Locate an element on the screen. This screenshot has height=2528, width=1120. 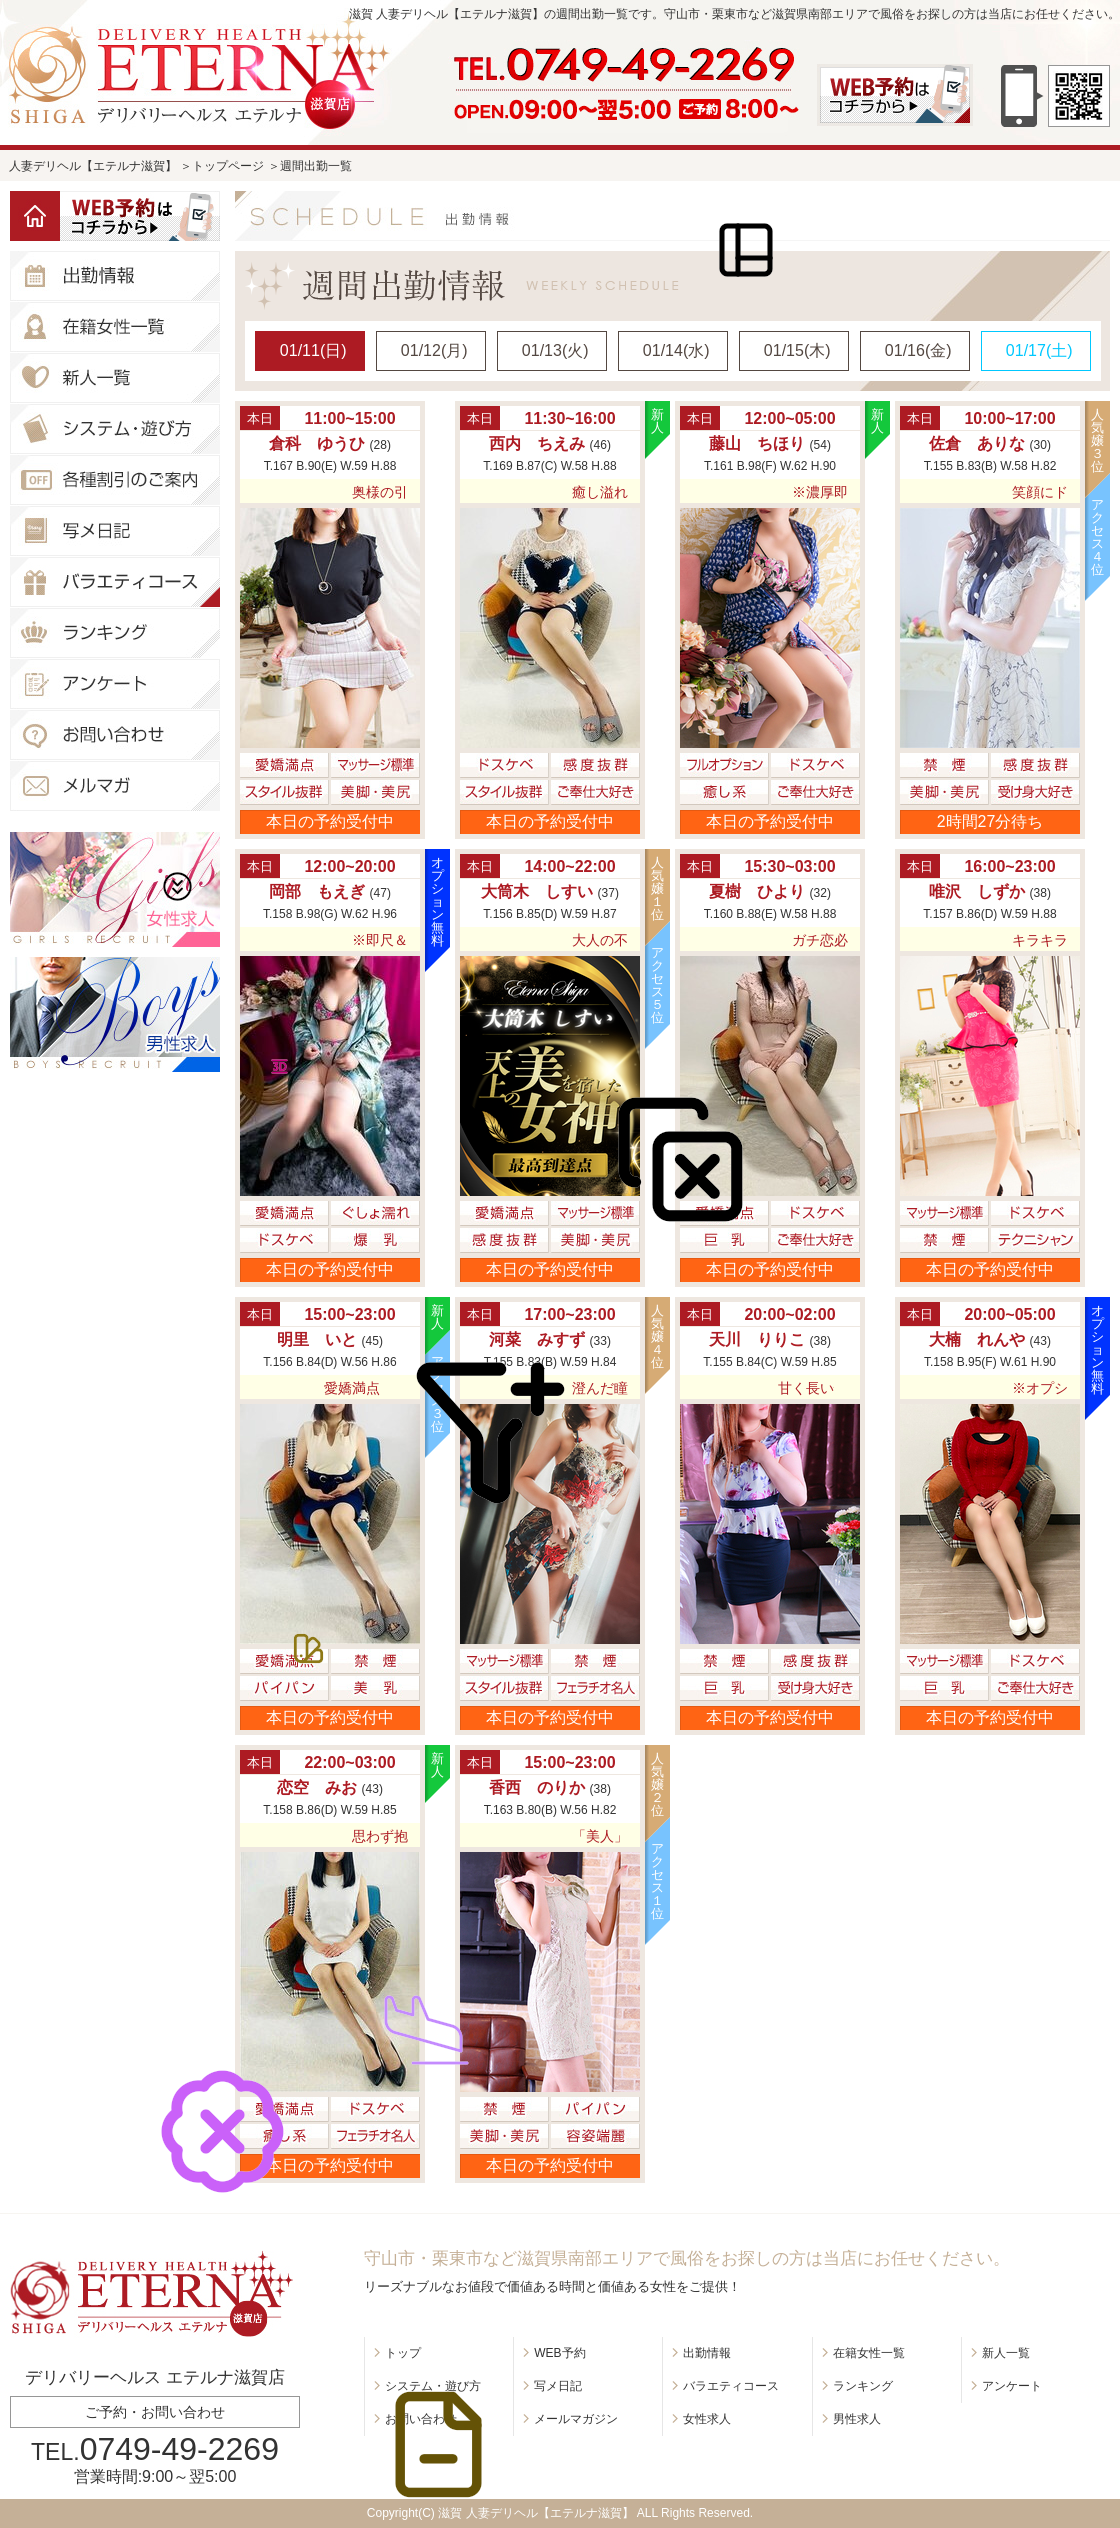
browse color palette or theme options is located at coordinates (308, 1648).